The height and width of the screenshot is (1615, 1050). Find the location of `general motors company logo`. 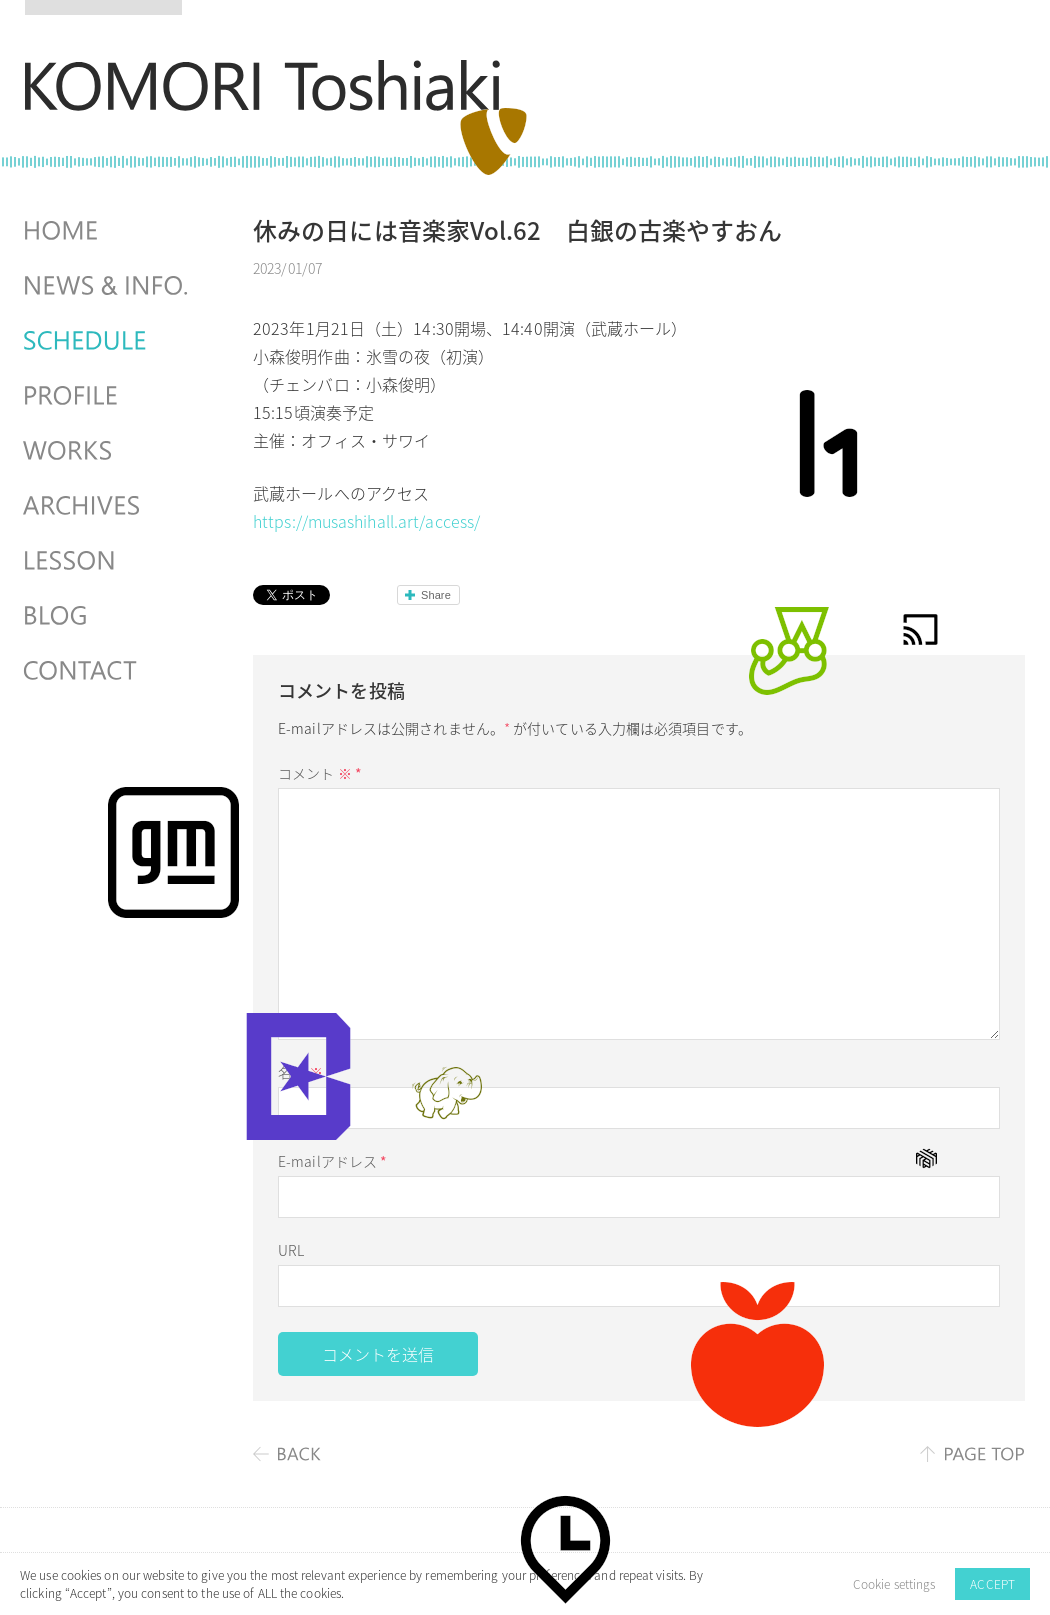

general motors company logo is located at coordinates (173, 852).